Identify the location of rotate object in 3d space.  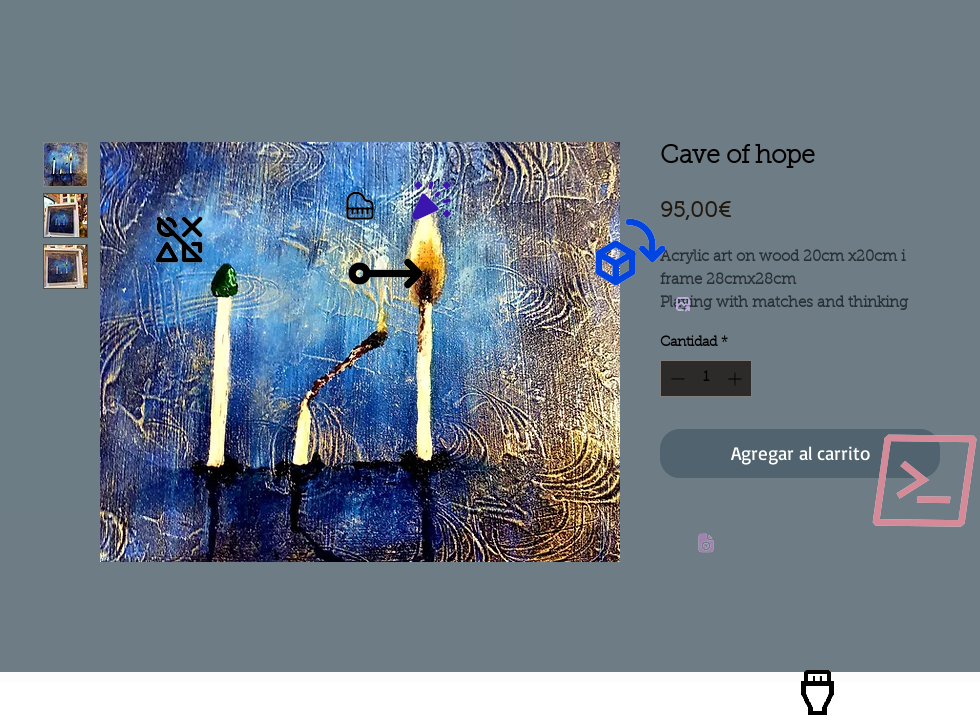
(629, 252).